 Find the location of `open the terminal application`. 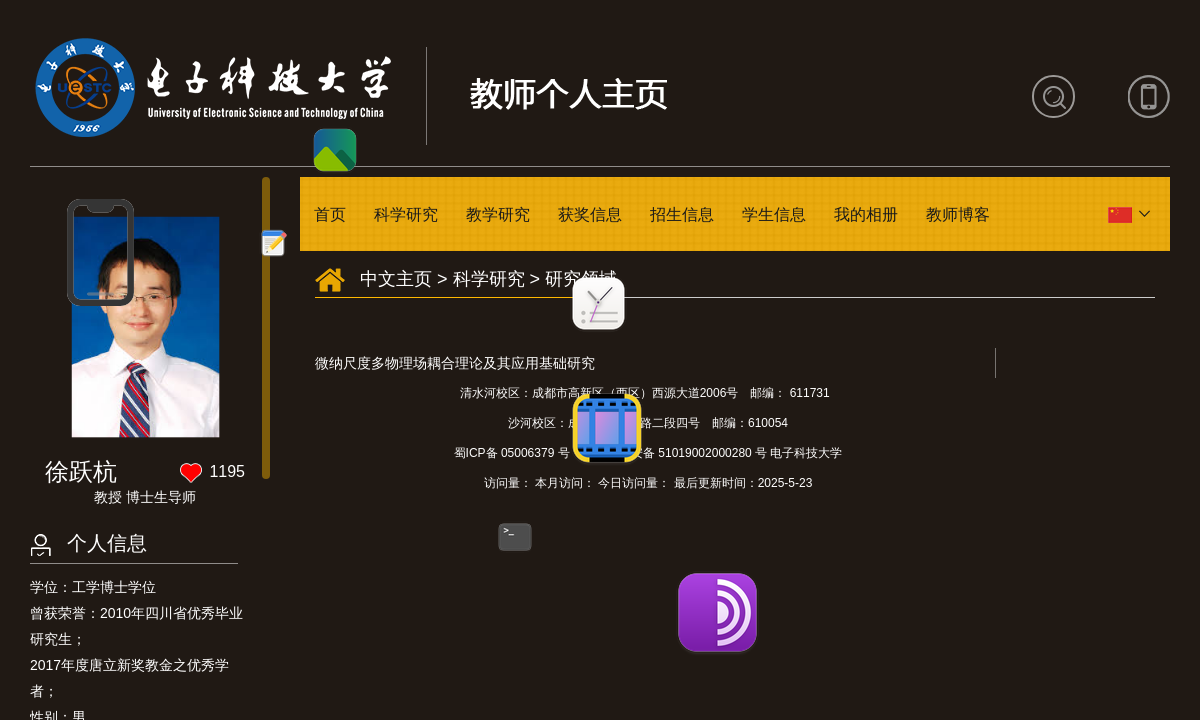

open the terminal application is located at coordinates (515, 537).